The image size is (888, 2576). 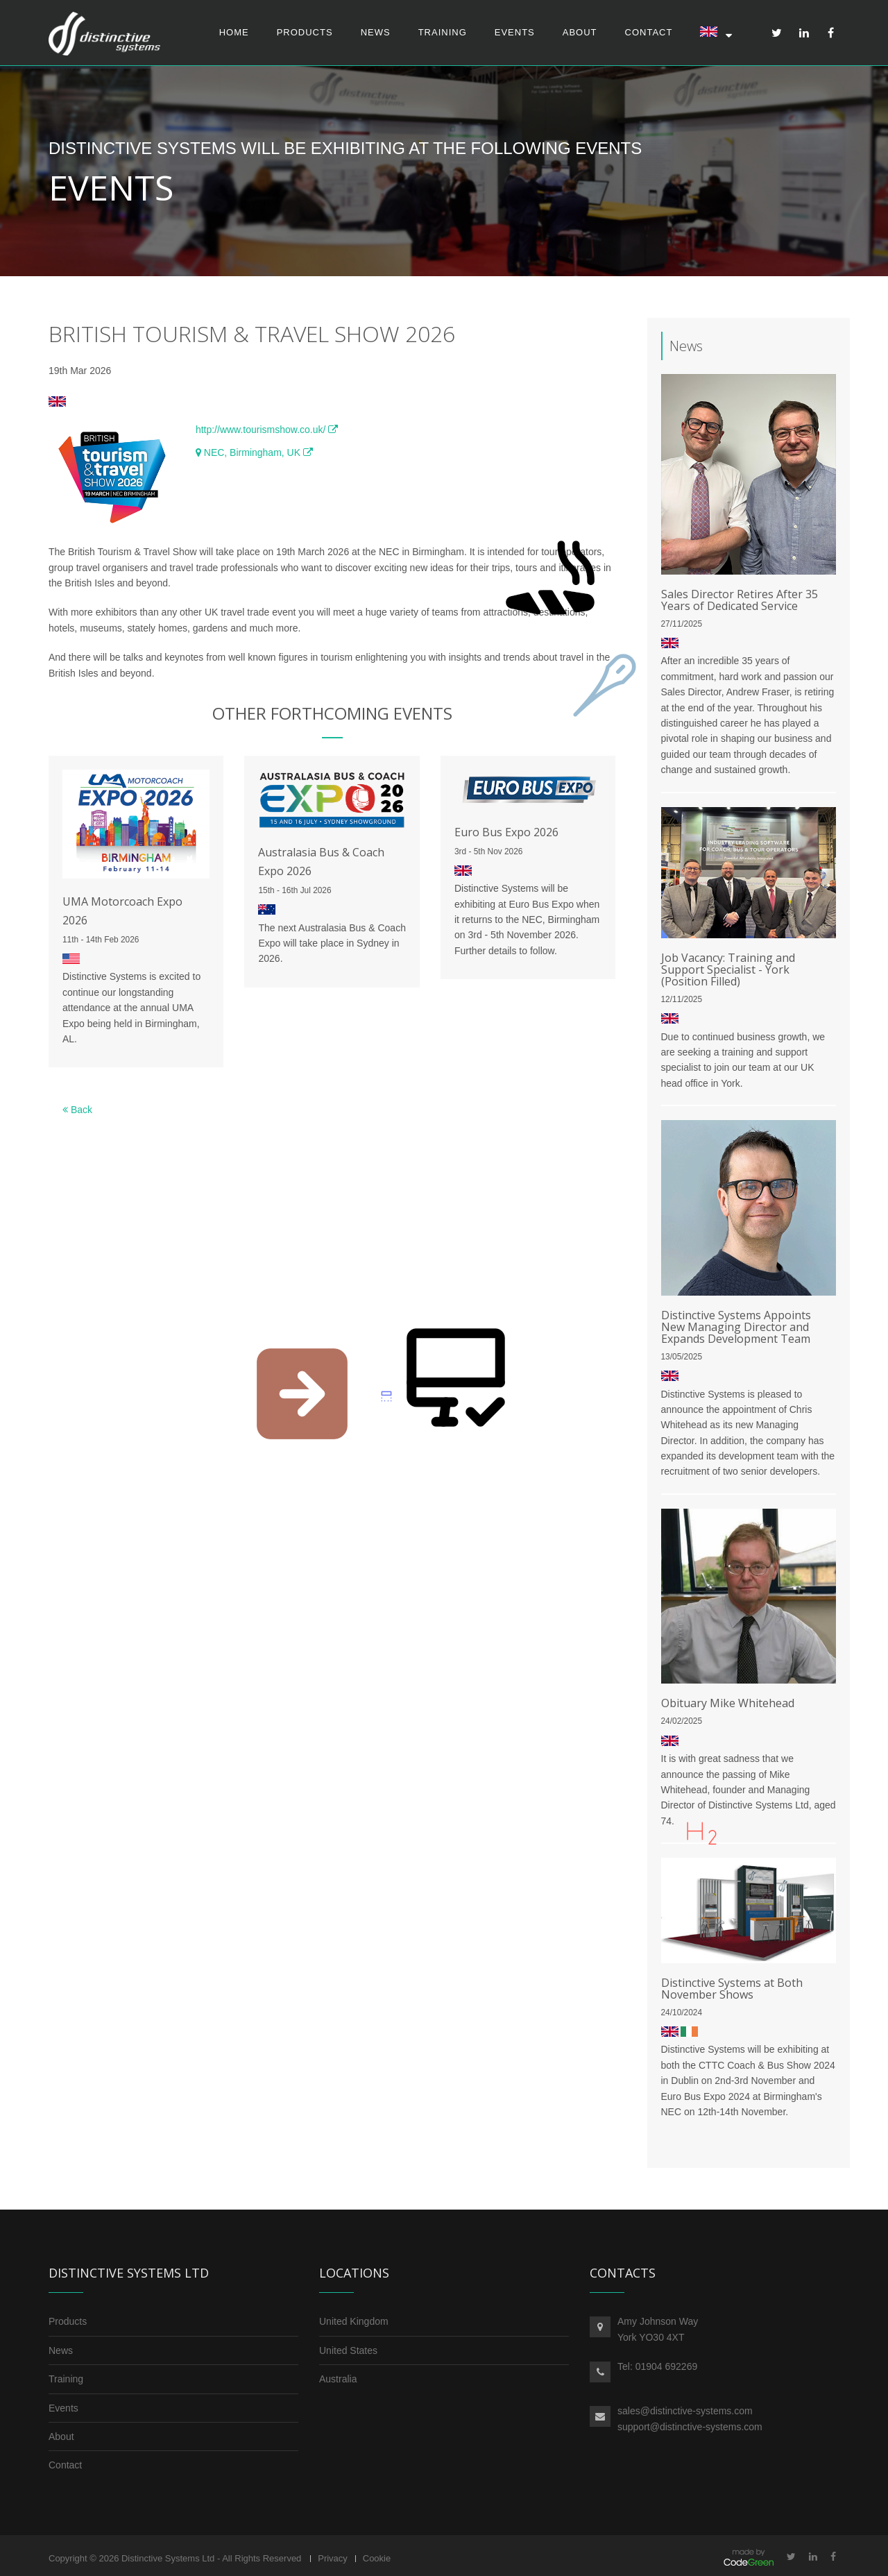 What do you see at coordinates (550, 580) in the screenshot?
I see `indicates cannabis or smoking-related content` at bounding box center [550, 580].